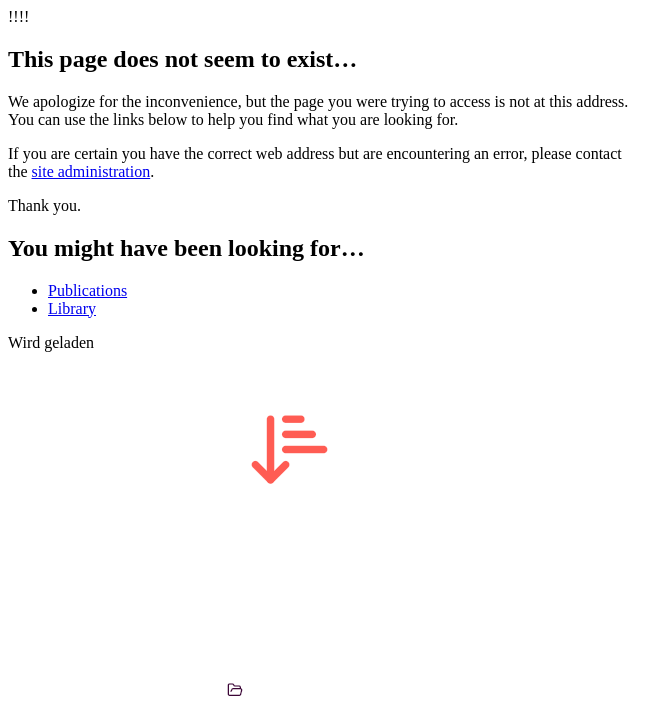 The image size is (648, 720). Describe the element at coordinates (235, 690) in the screenshot. I see `open folder to view contents` at that location.